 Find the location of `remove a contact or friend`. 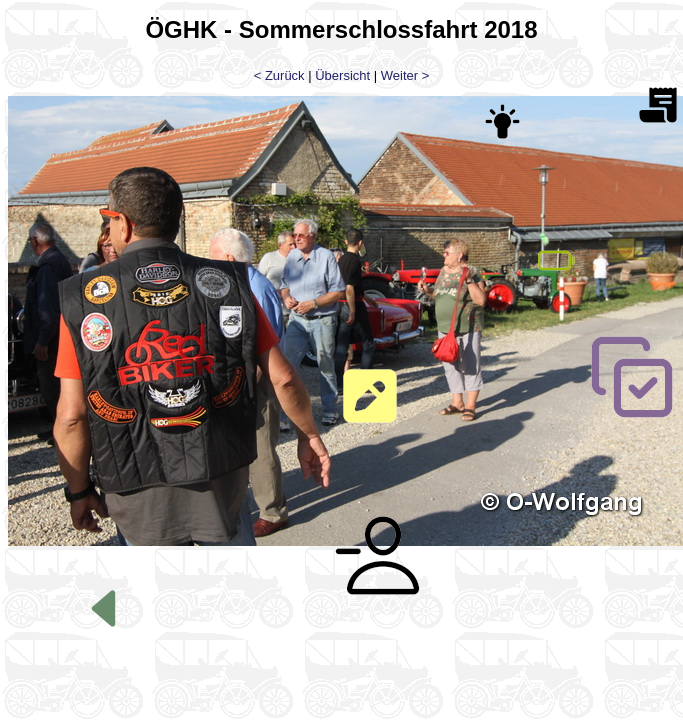

remove a contact or friend is located at coordinates (377, 555).